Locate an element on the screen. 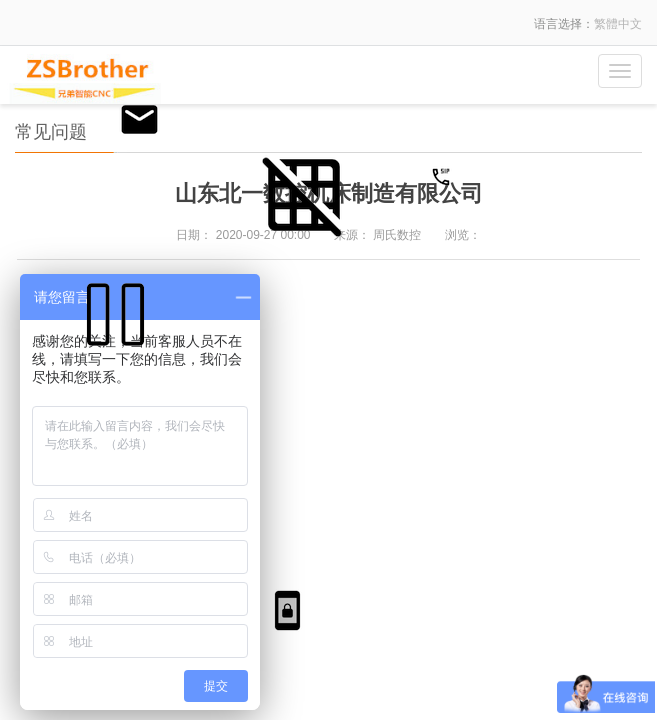 This screenshot has width=657, height=720. make a SIP (internet protocol) phone call is located at coordinates (441, 177).